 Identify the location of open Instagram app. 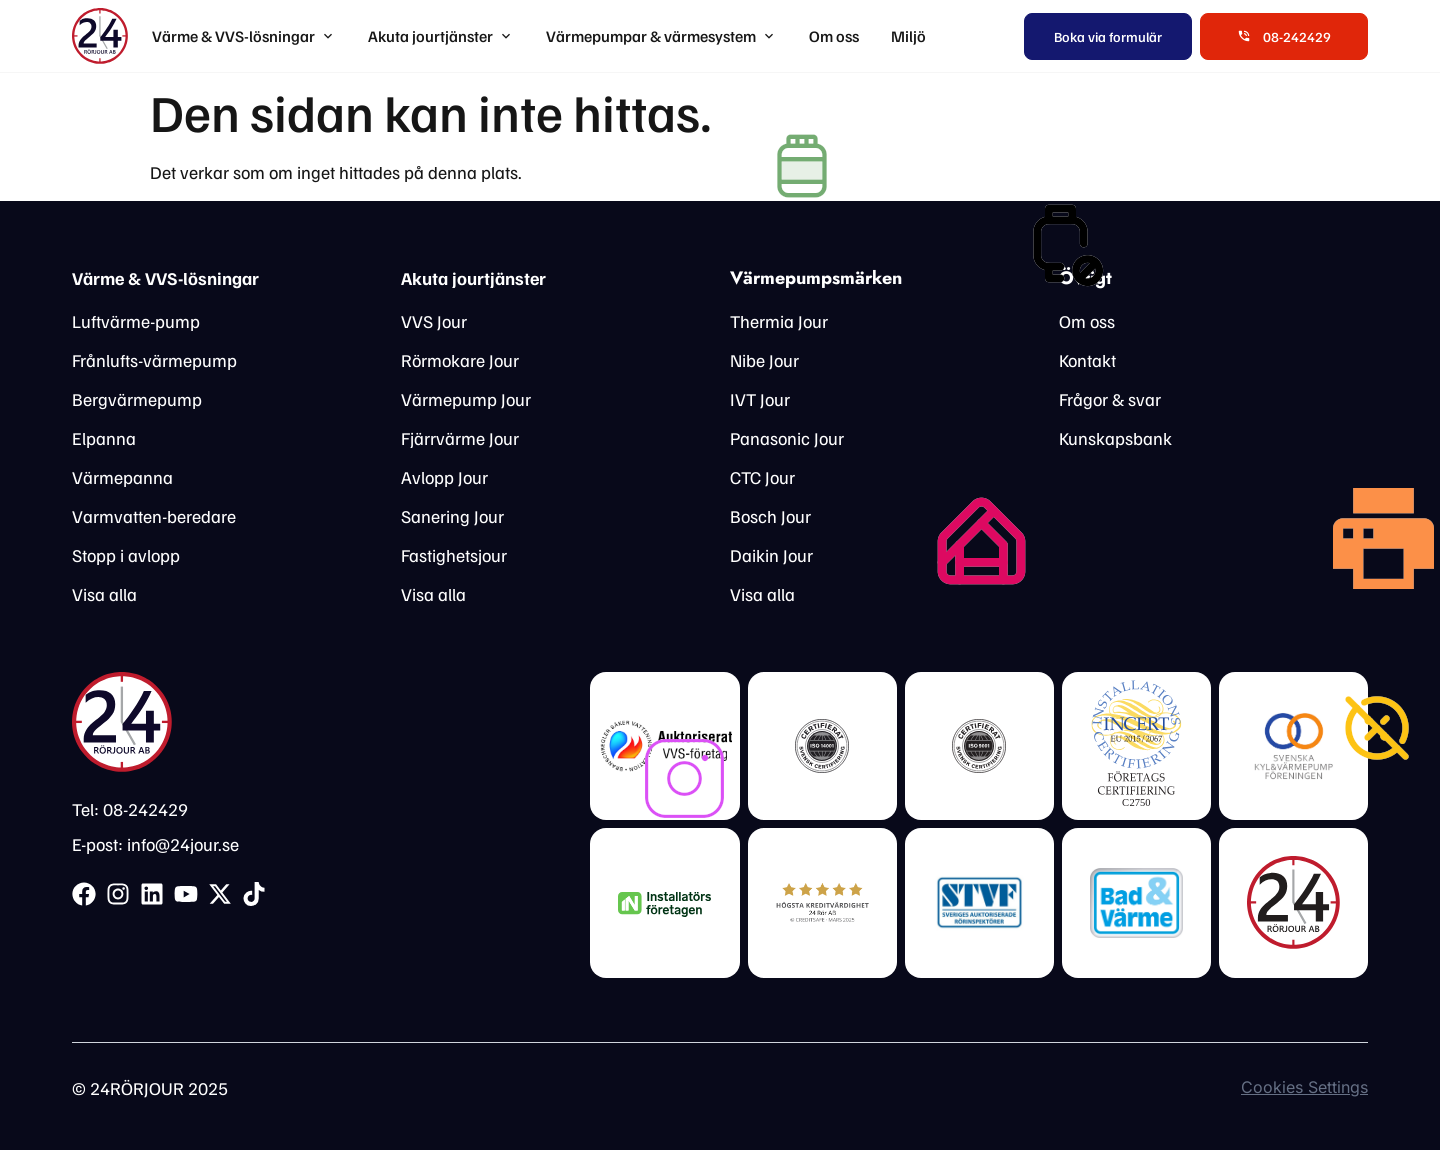
(684, 778).